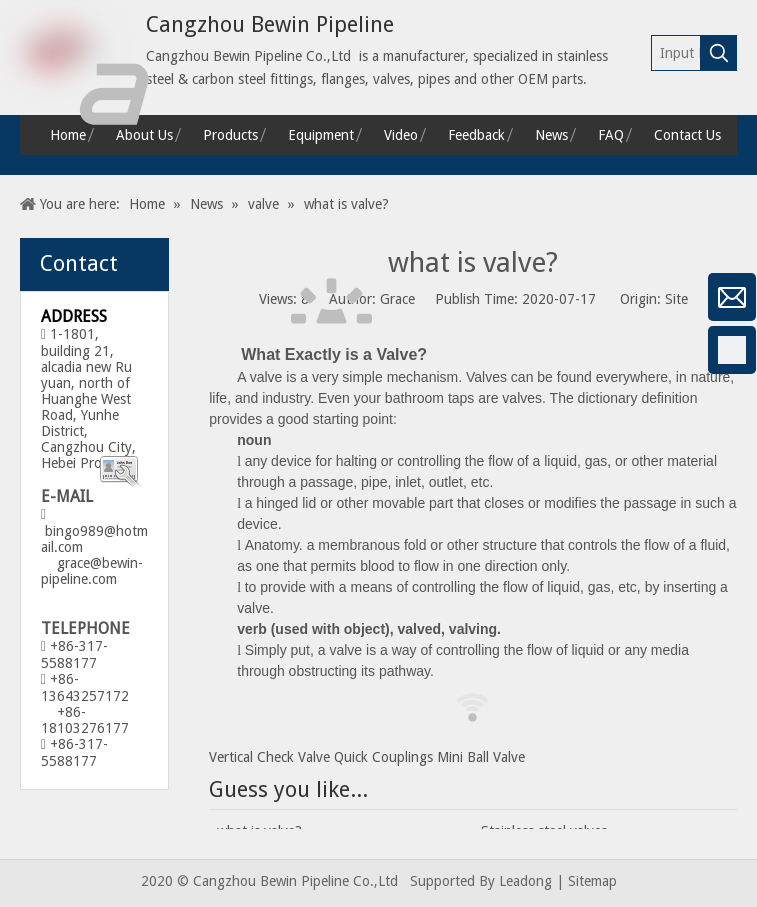 This screenshot has height=907, width=757. What do you see at coordinates (331, 303) in the screenshot?
I see `adjust keyboard backlight brightness` at bounding box center [331, 303].